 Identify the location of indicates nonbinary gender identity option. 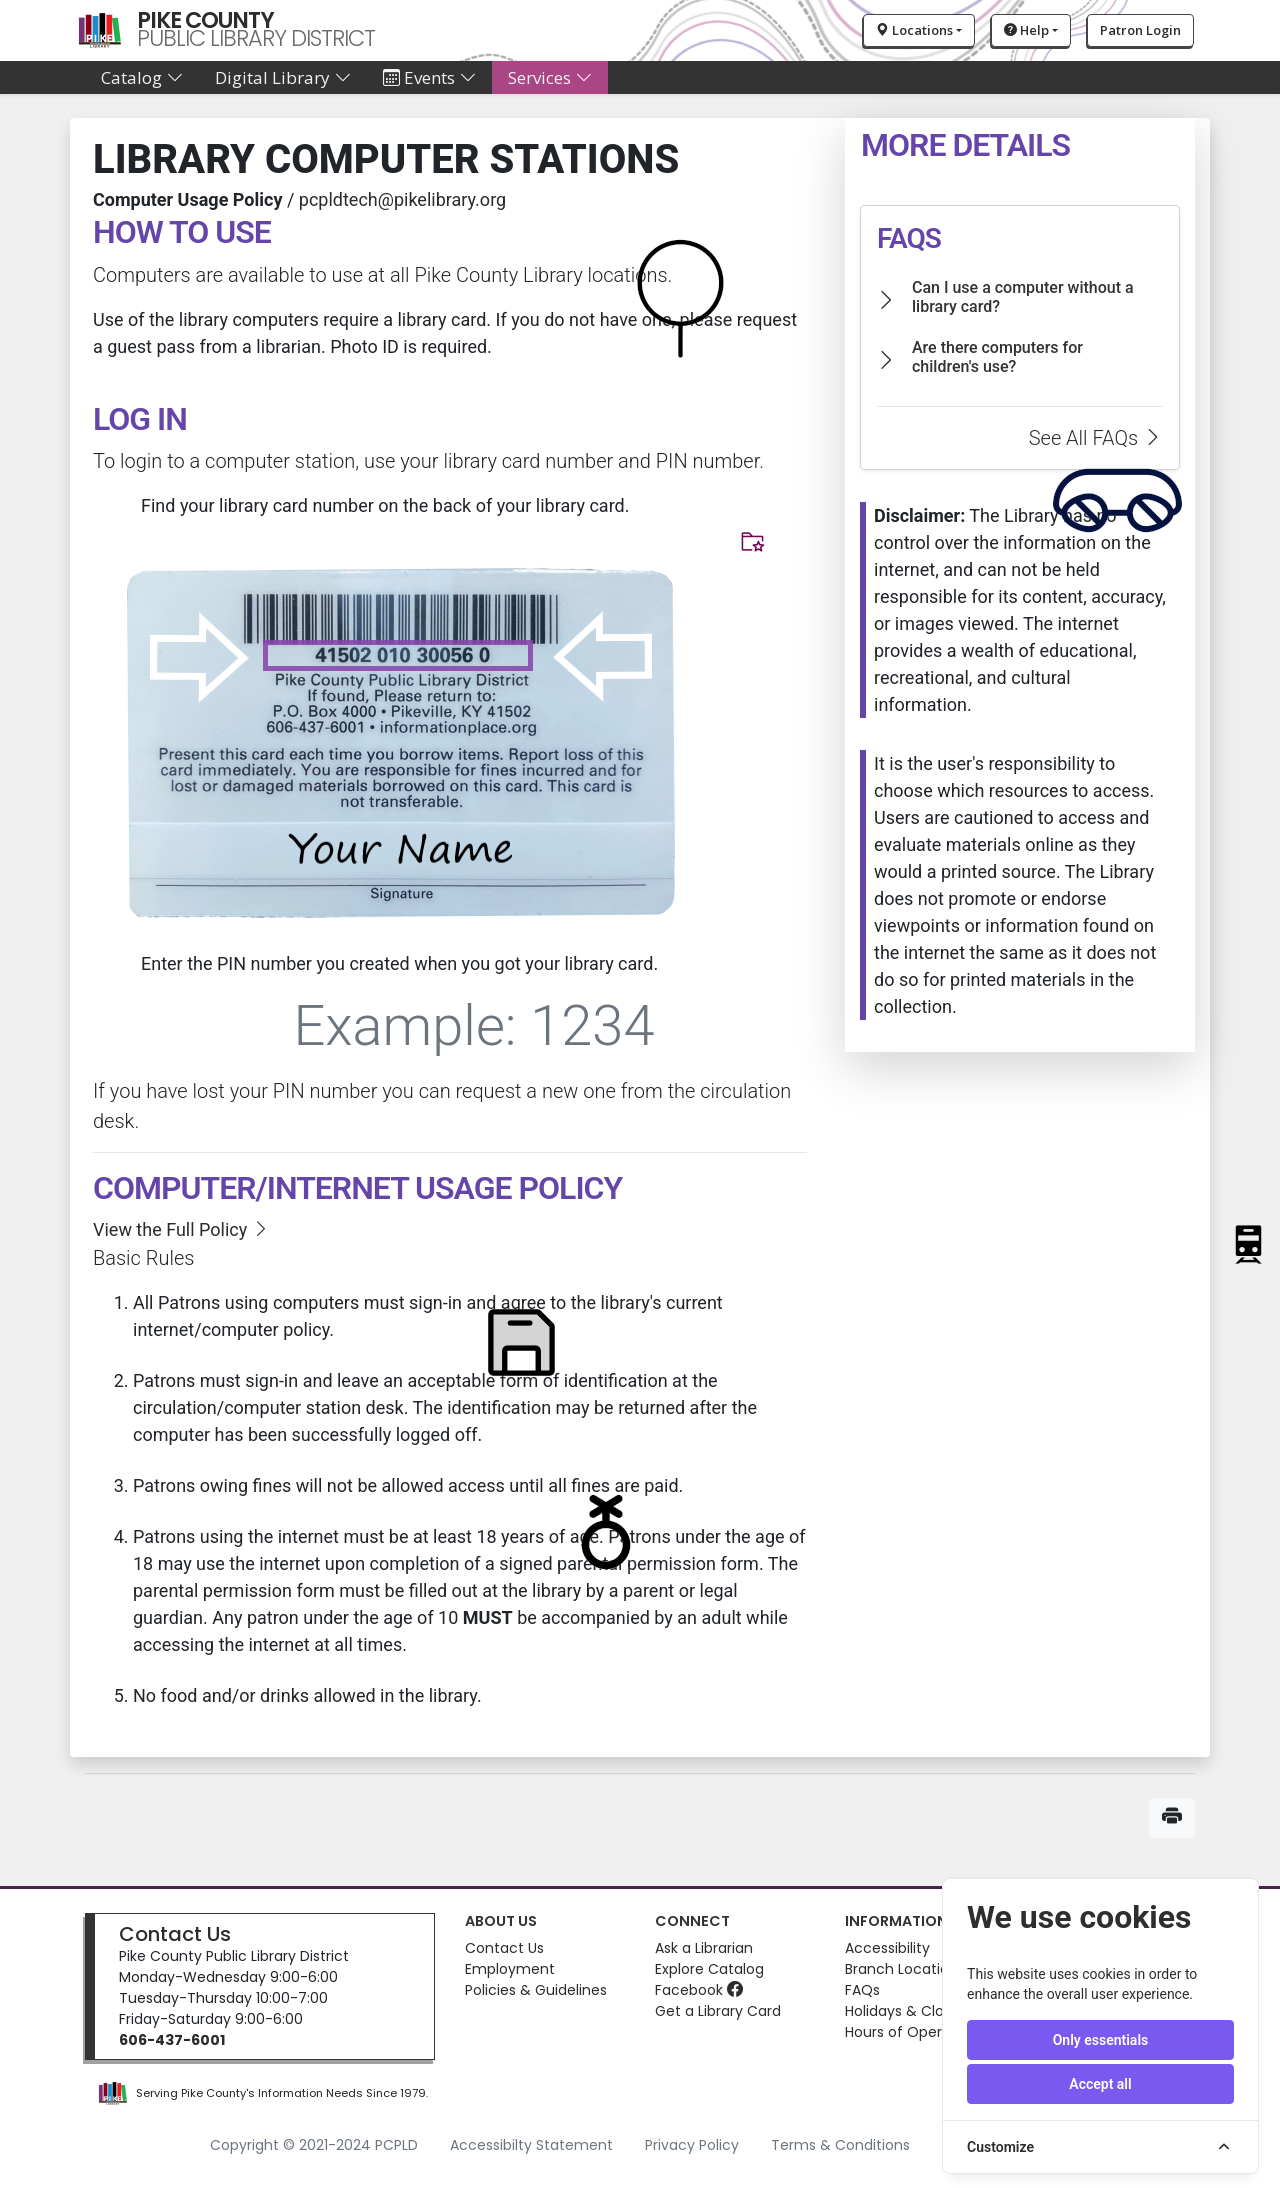
(606, 1532).